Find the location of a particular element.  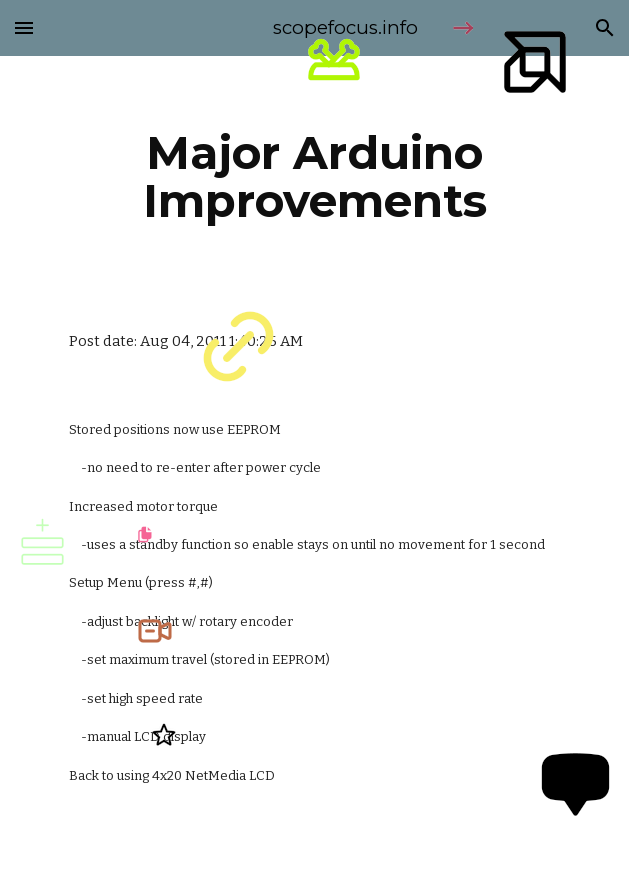

remove video from playlist or queue is located at coordinates (155, 631).